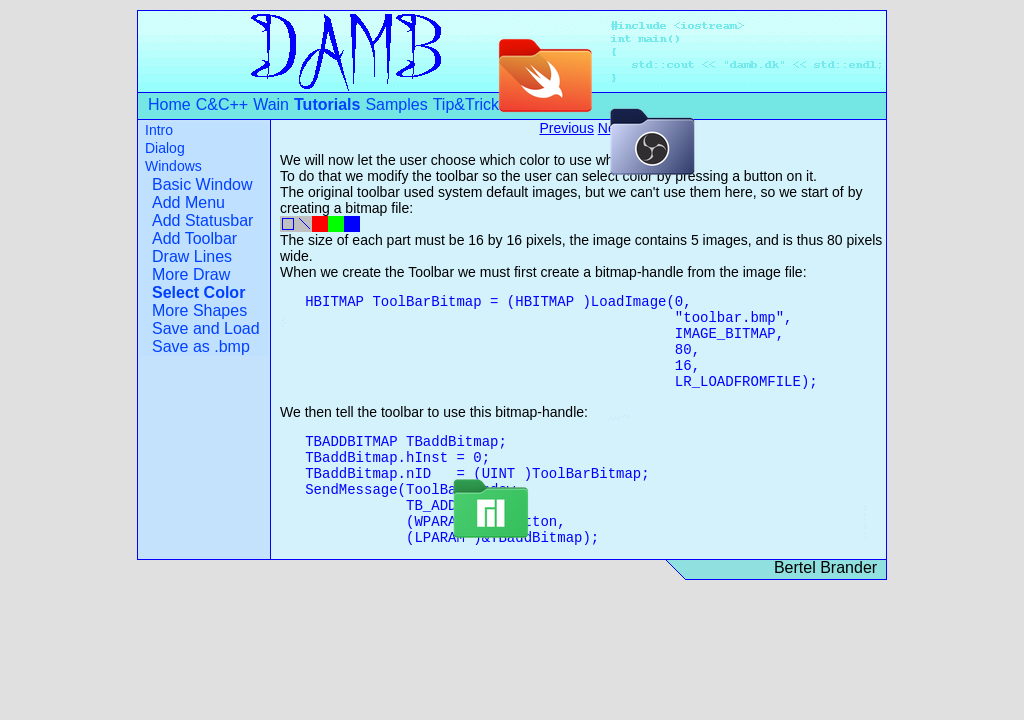 Image resolution: width=1024 pixels, height=720 pixels. What do you see at coordinates (545, 78) in the screenshot?
I see `folder containing swift programming projects` at bounding box center [545, 78].